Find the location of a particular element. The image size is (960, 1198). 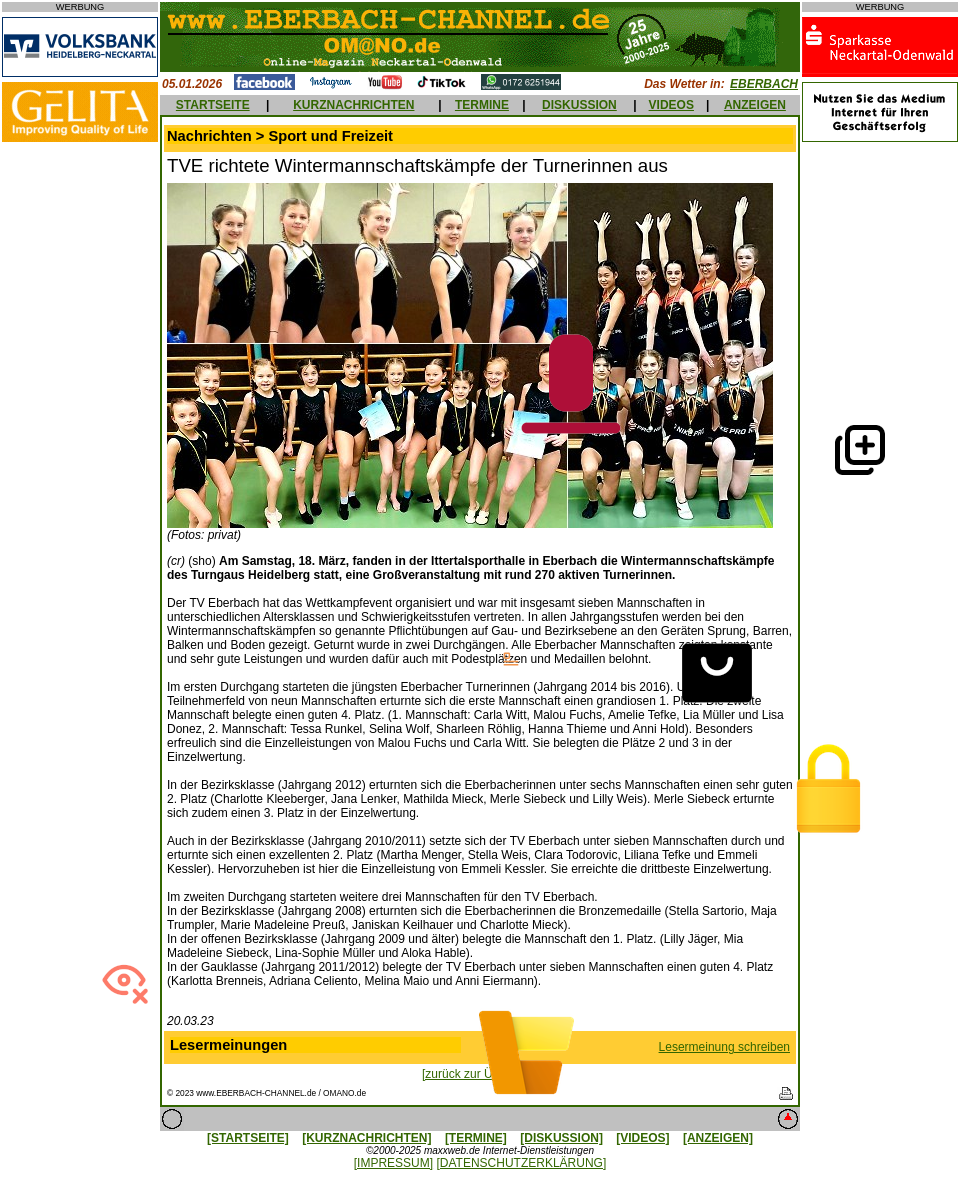

disable text wrapping around image is located at coordinates (511, 659).